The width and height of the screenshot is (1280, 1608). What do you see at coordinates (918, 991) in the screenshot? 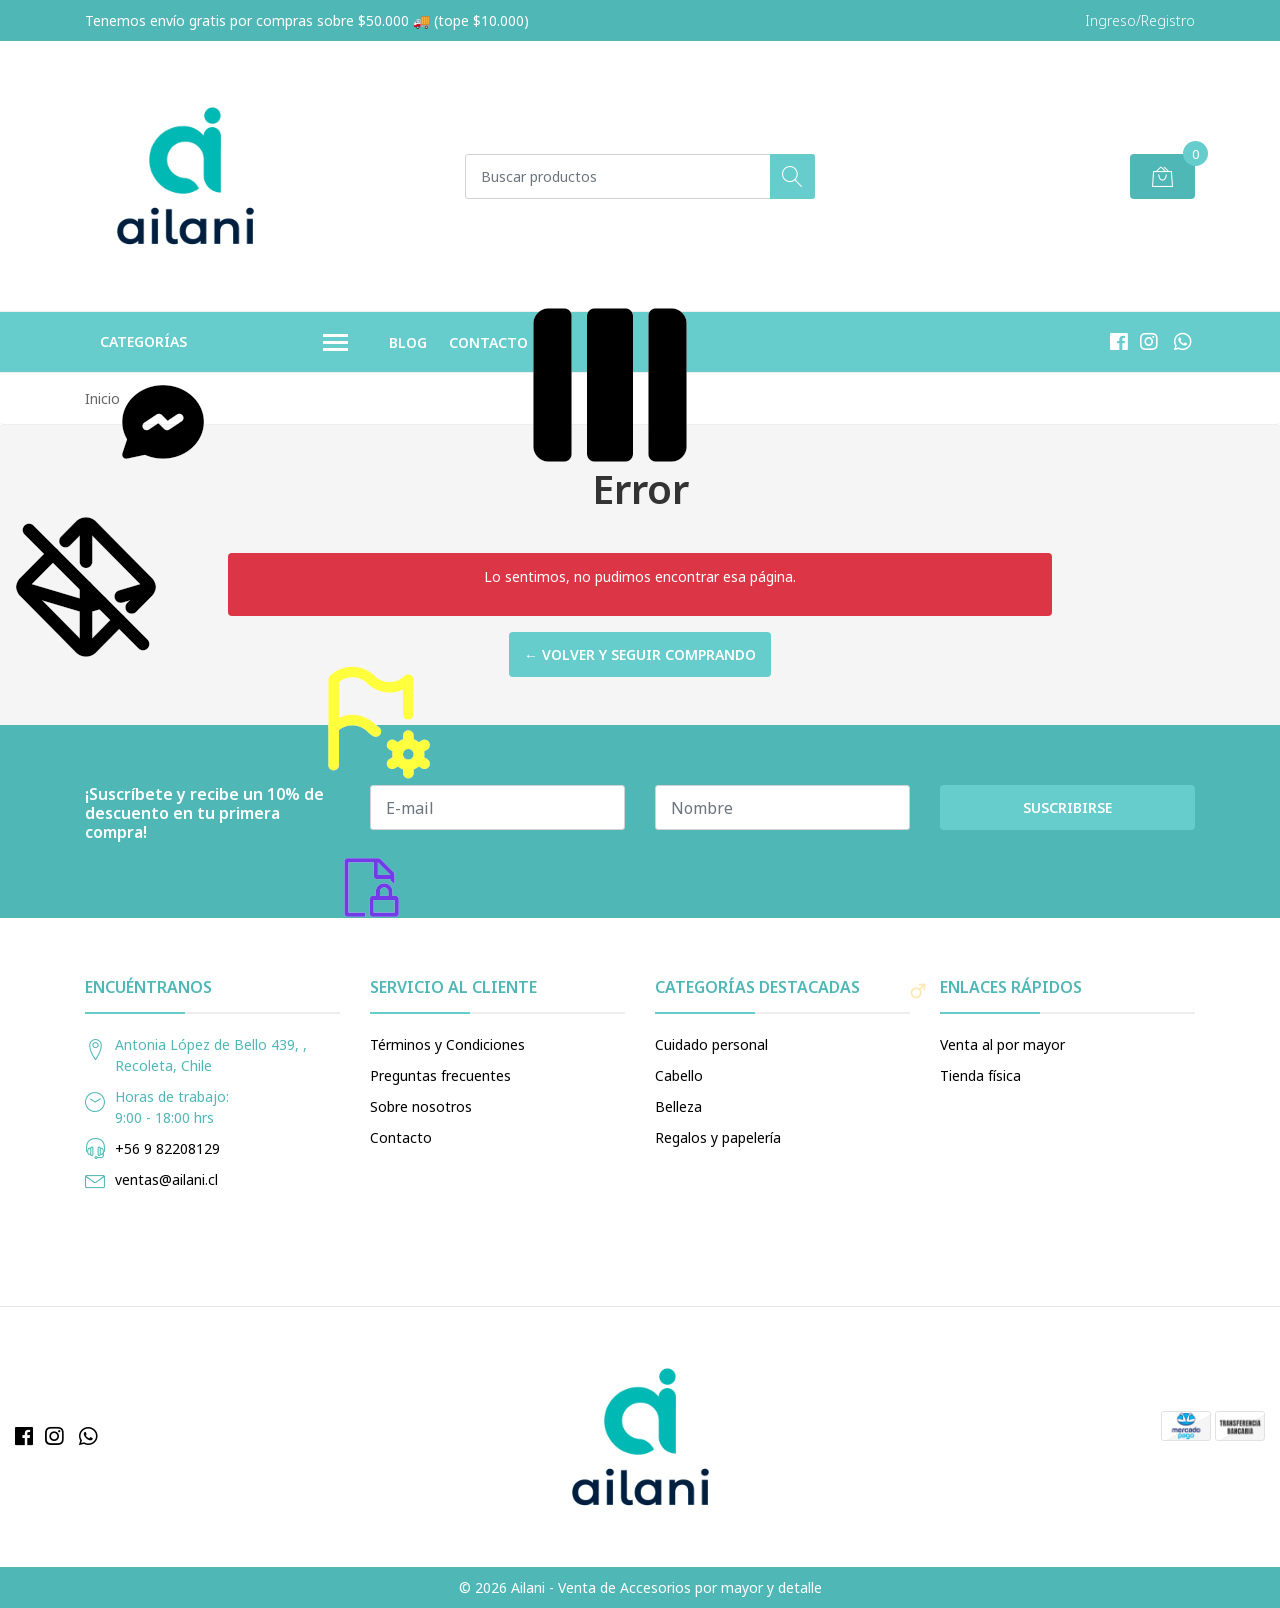
I see `indicates male or masculine gender` at bounding box center [918, 991].